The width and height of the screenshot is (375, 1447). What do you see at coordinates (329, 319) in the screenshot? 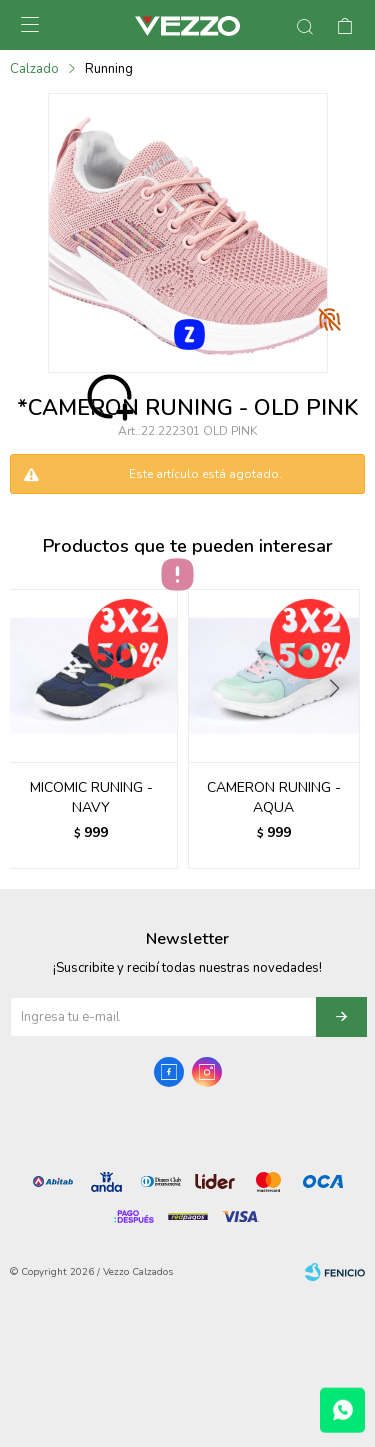
I see `disable fingerprint authentication` at bounding box center [329, 319].